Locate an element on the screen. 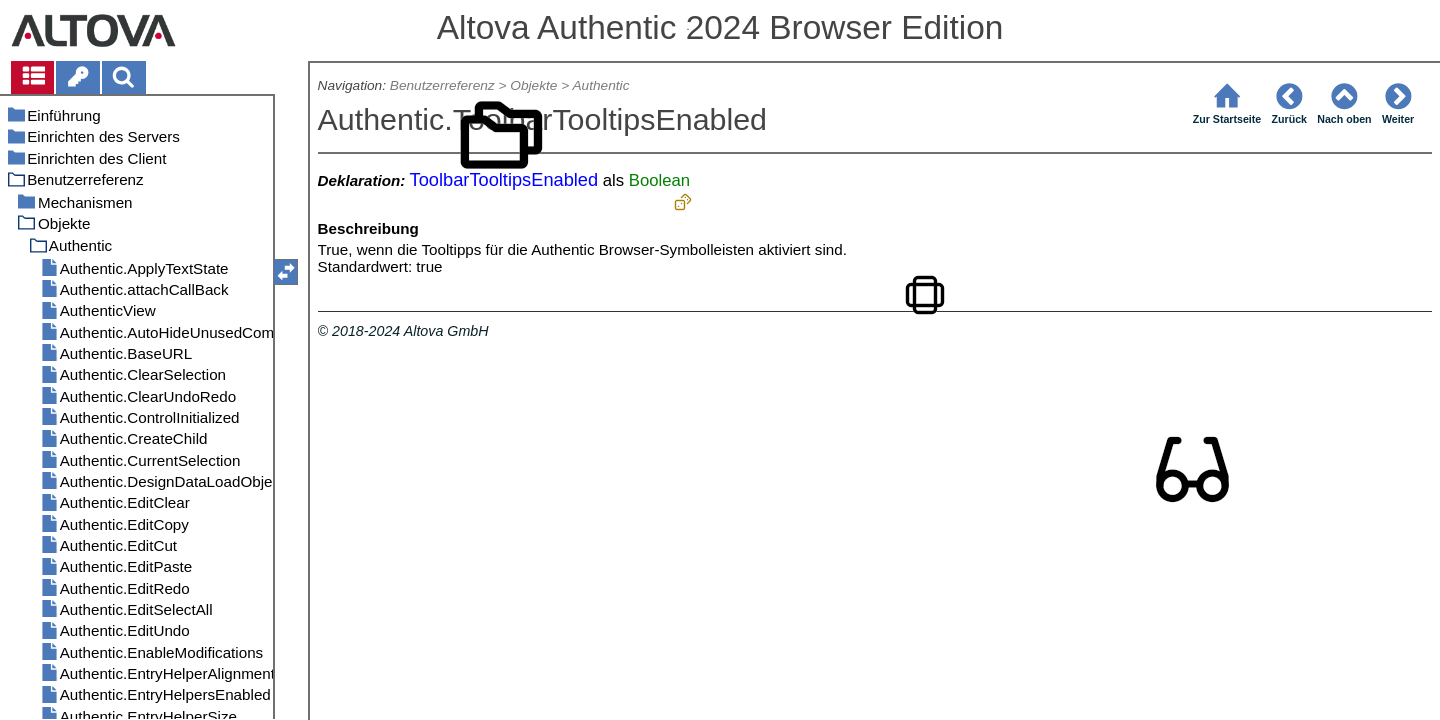 This screenshot has width=1440, height=720. randomize or shuffle content is located at coordinates (683, 202).